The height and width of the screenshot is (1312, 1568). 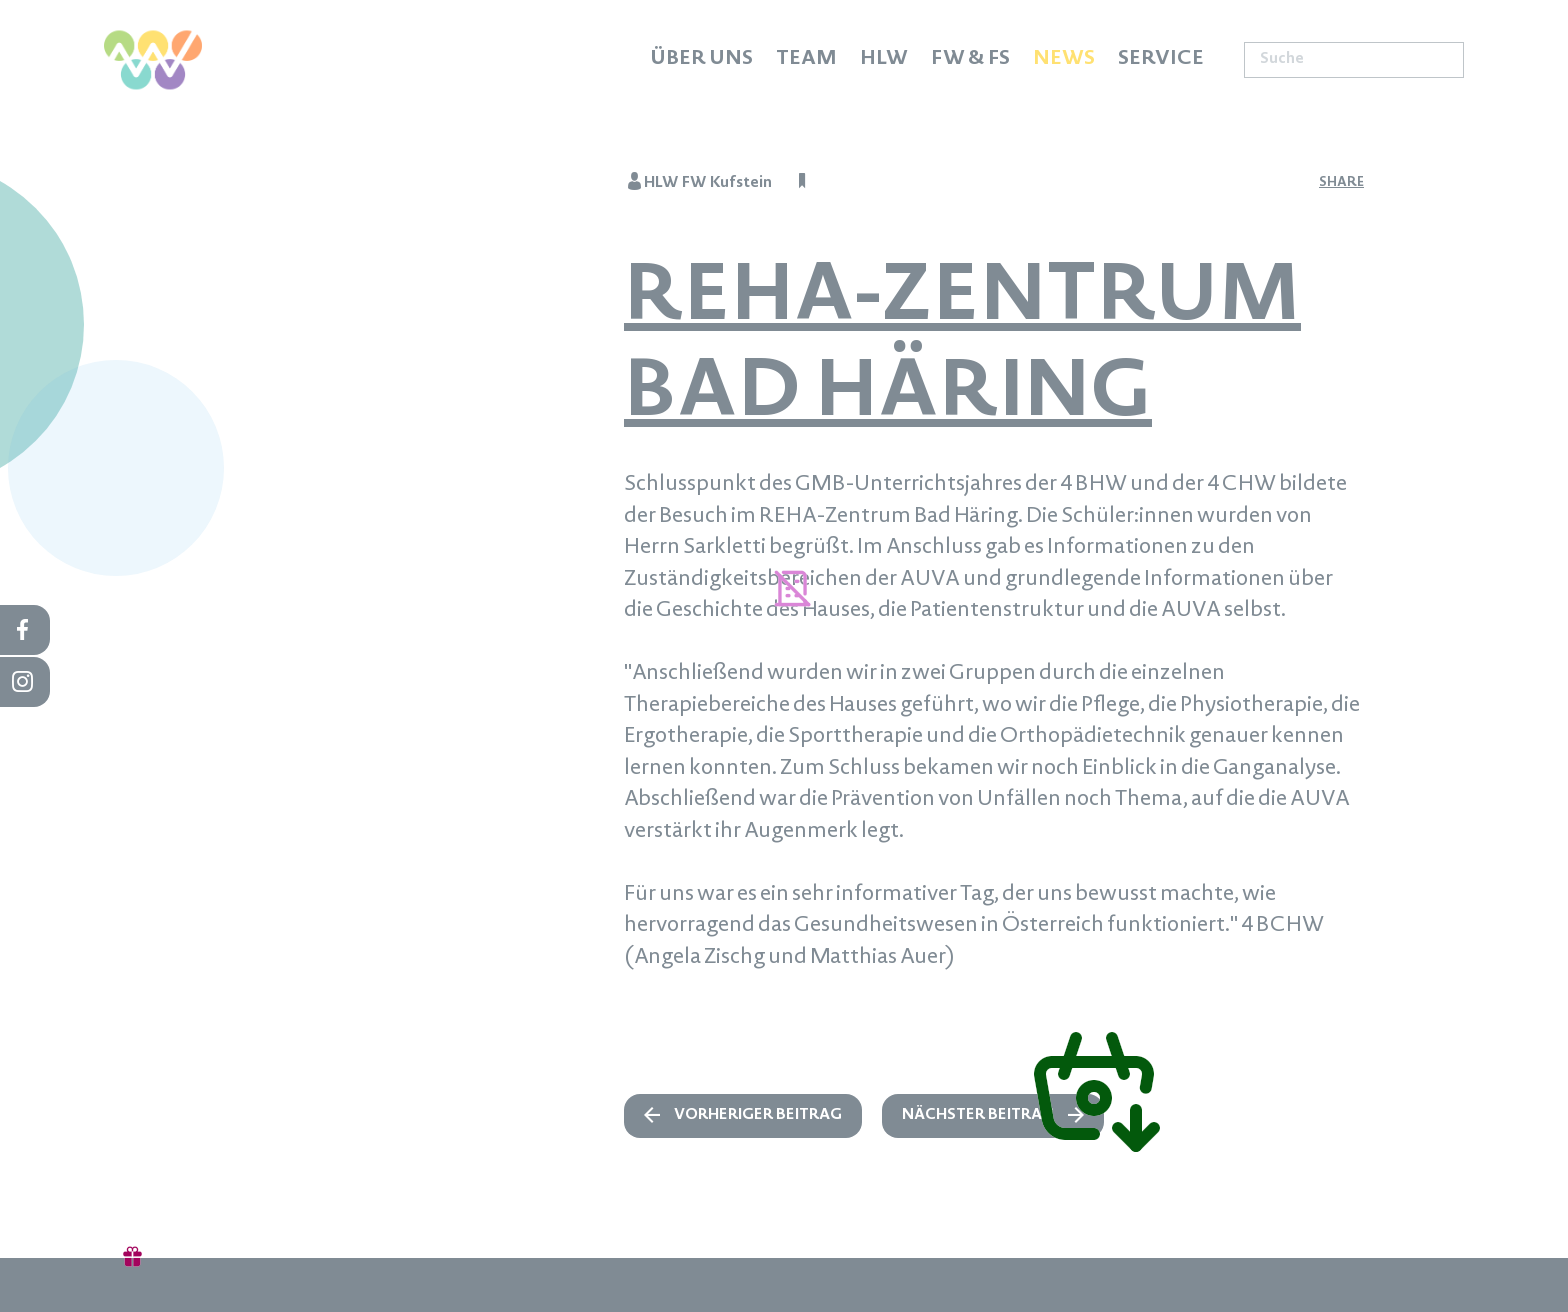 I want to click on building or location unavailable, so click(x=792, y=588).